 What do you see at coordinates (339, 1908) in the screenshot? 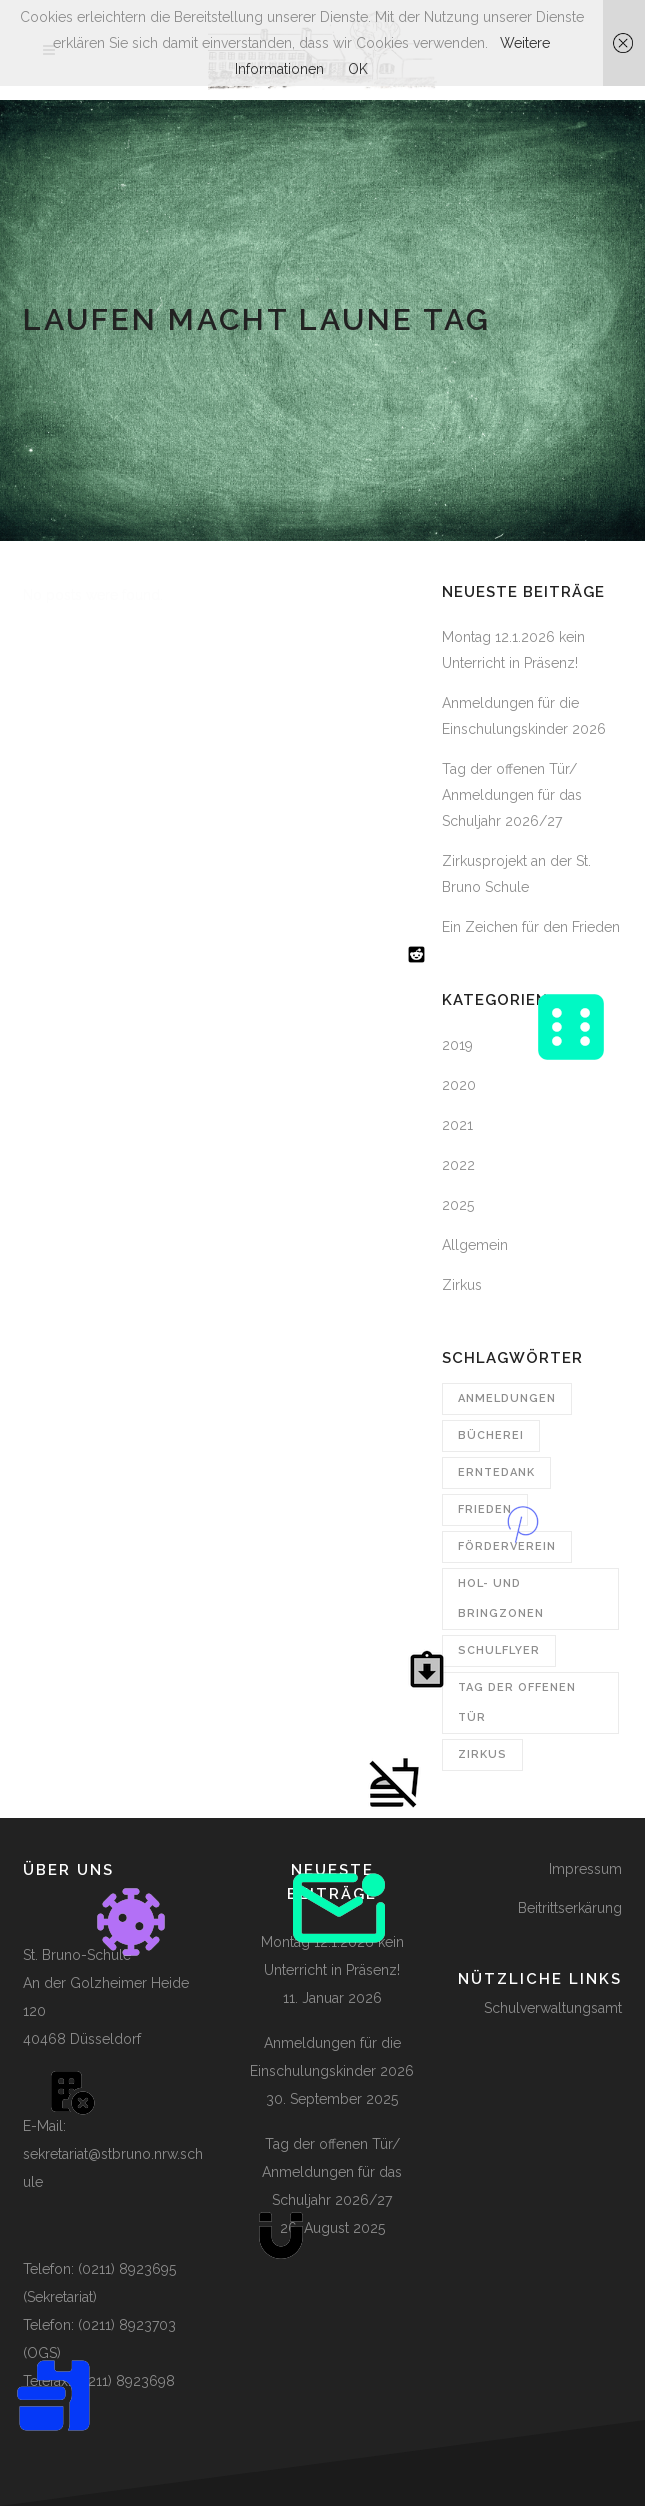
I see `indicates unread messages or notifications` at bounding box center [339, 1908].